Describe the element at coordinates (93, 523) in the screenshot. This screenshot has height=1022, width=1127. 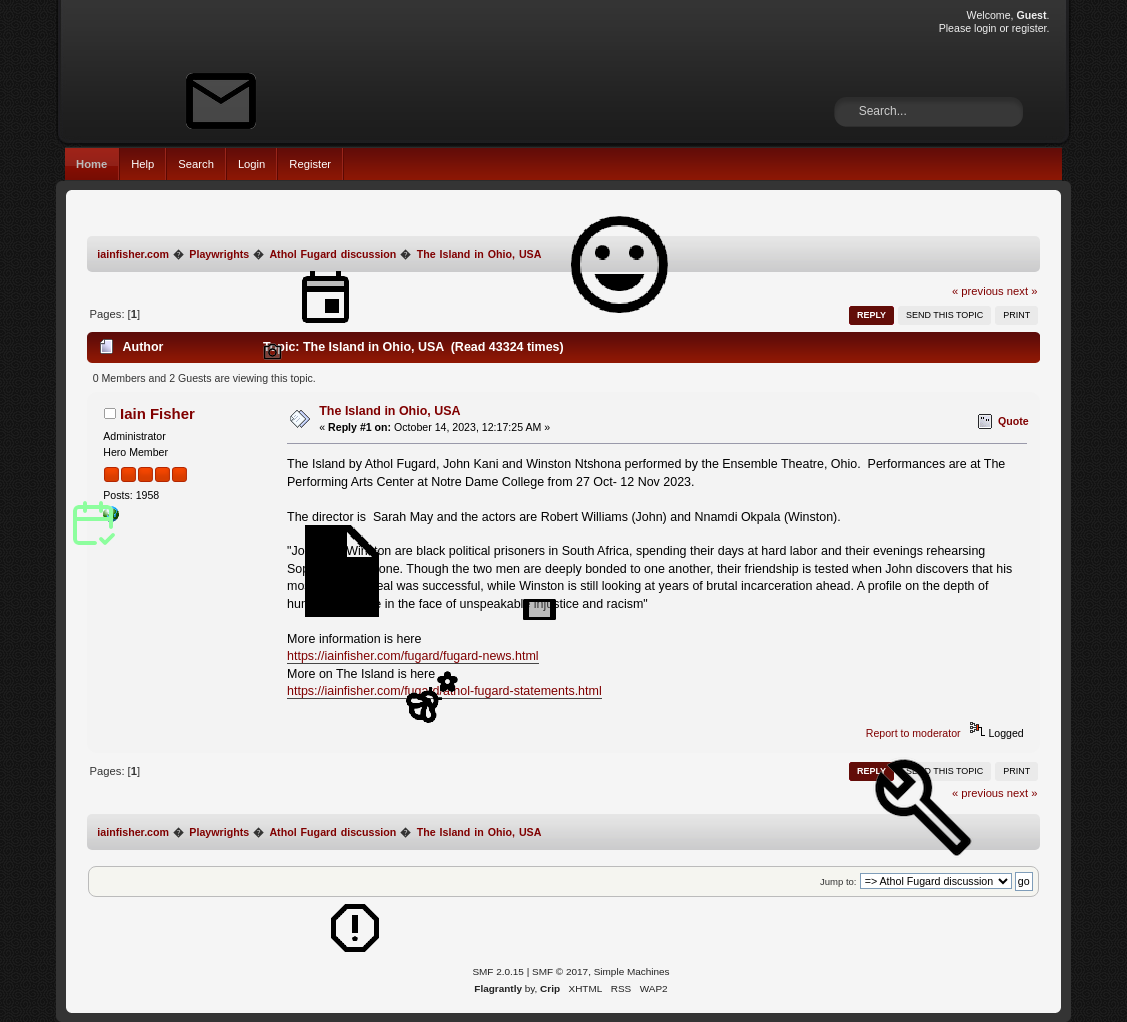
I see `confirm or complete a scheduled event` at that location.